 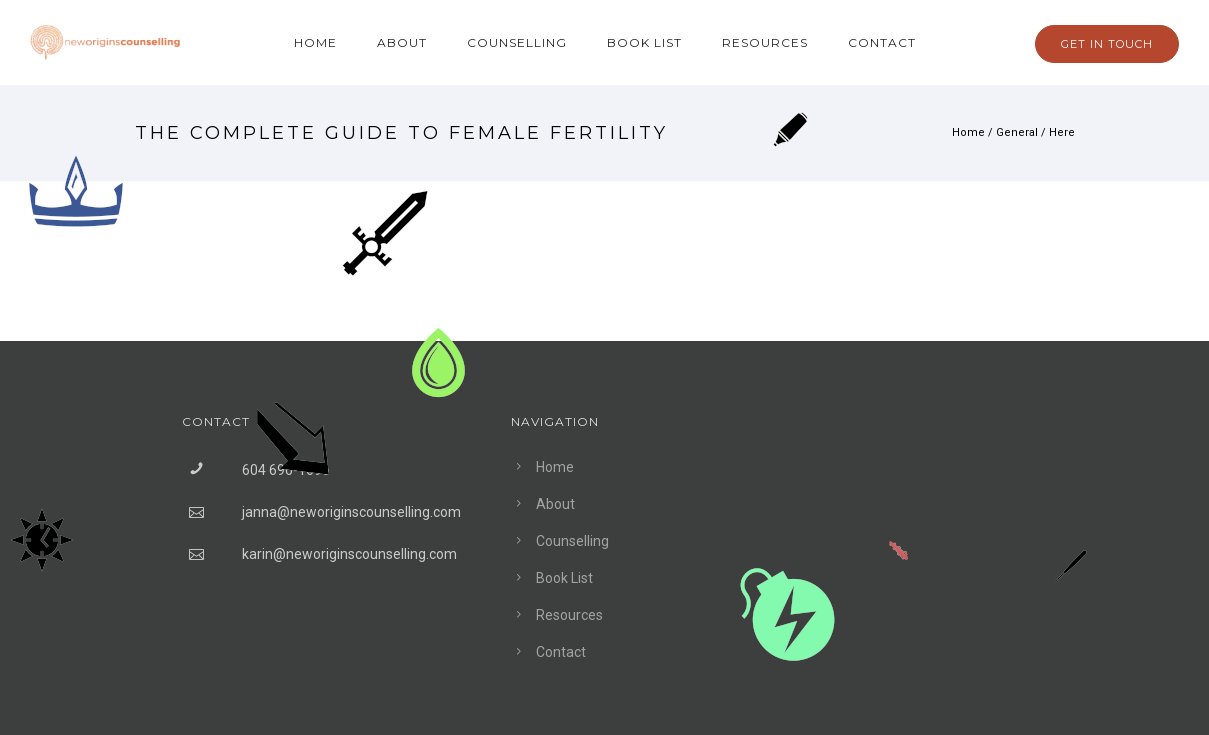 What do you see at coordinates (787, 614) in the screenshot?
I see `activate an explosive or power attack ability` at bounding box center [787, 614].